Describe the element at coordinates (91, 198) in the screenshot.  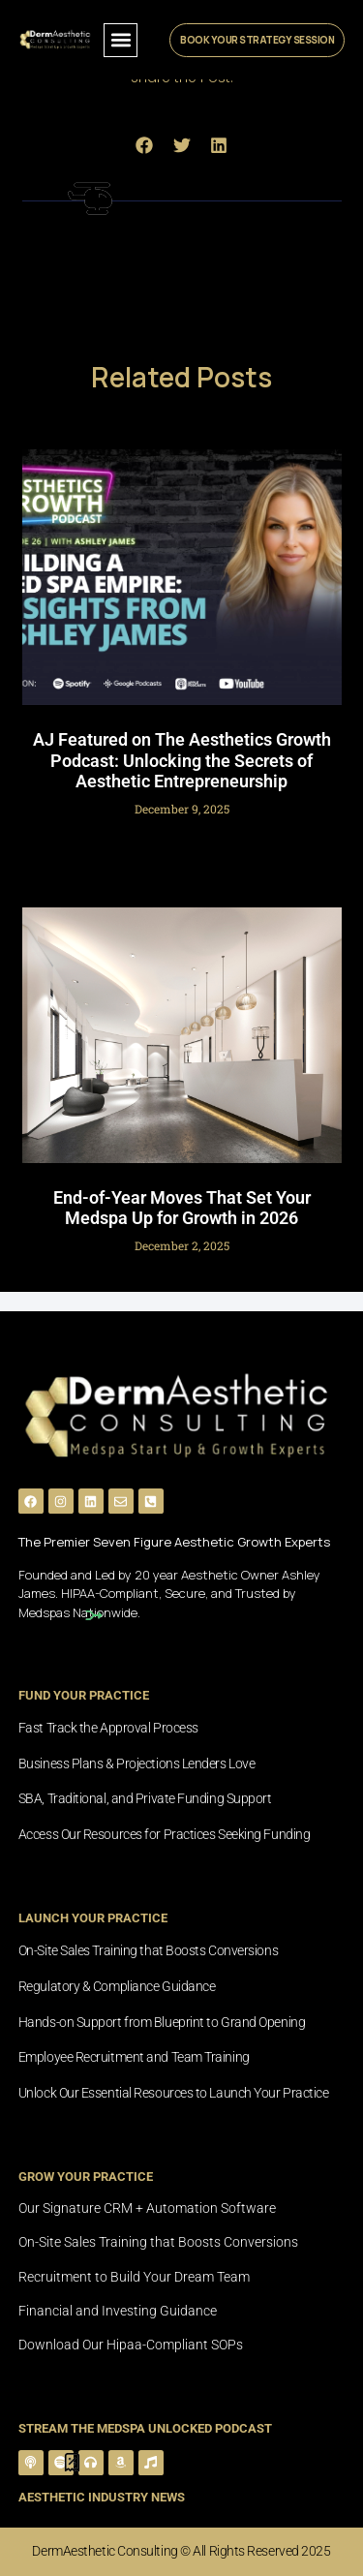
I see `access helicopter or air transport options` at that location.